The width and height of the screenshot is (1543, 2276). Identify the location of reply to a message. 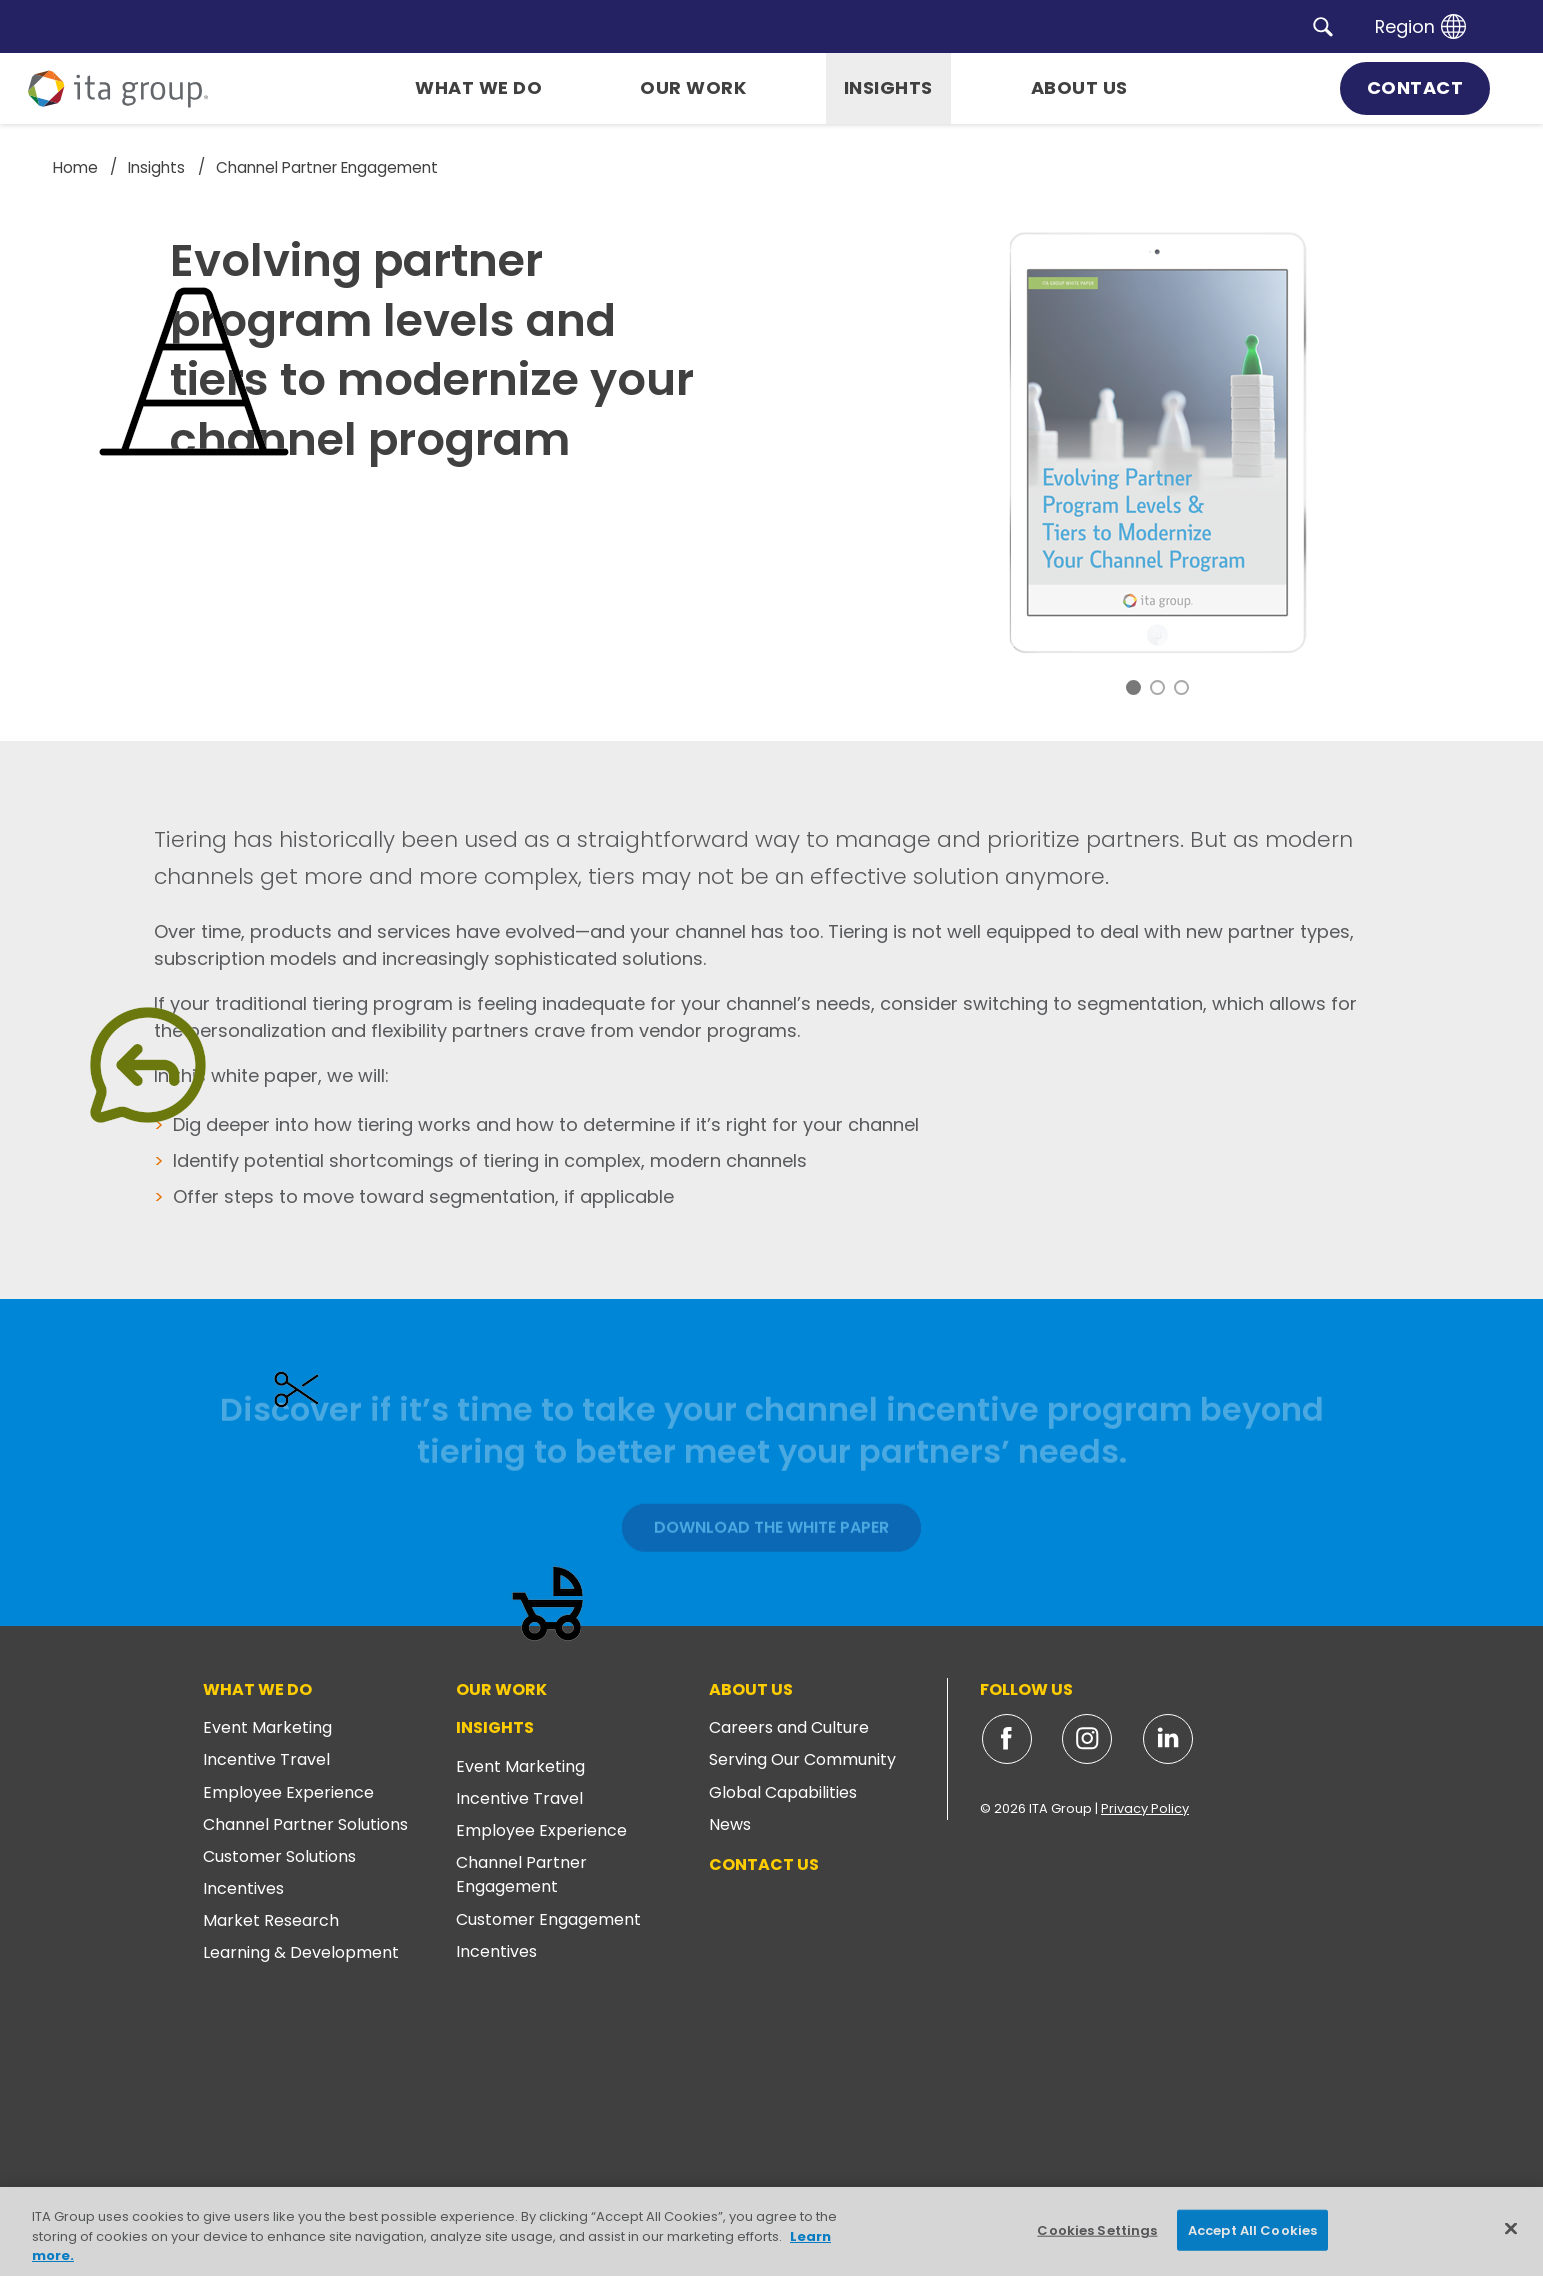
(148, 1065).